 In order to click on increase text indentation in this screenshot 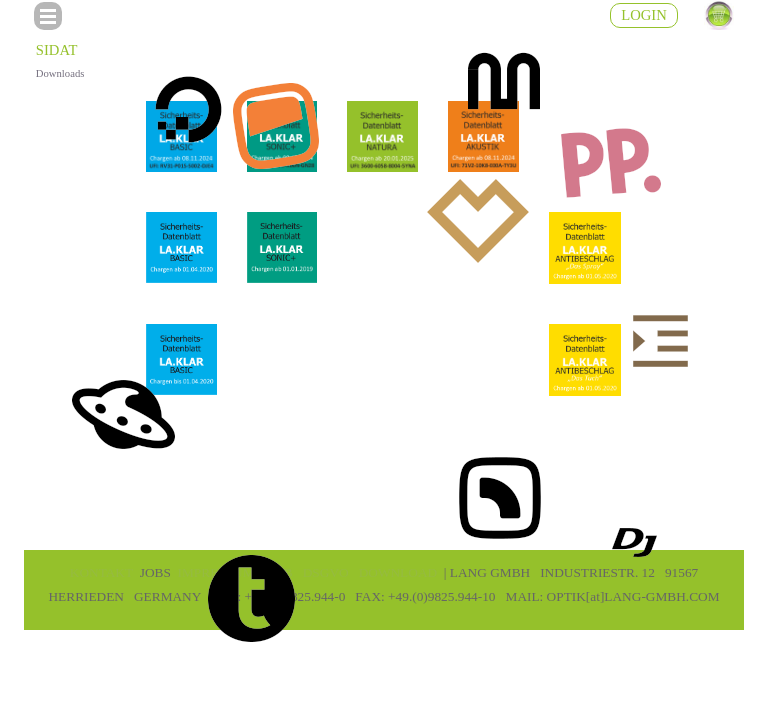, I will do `click(660, 339)`.